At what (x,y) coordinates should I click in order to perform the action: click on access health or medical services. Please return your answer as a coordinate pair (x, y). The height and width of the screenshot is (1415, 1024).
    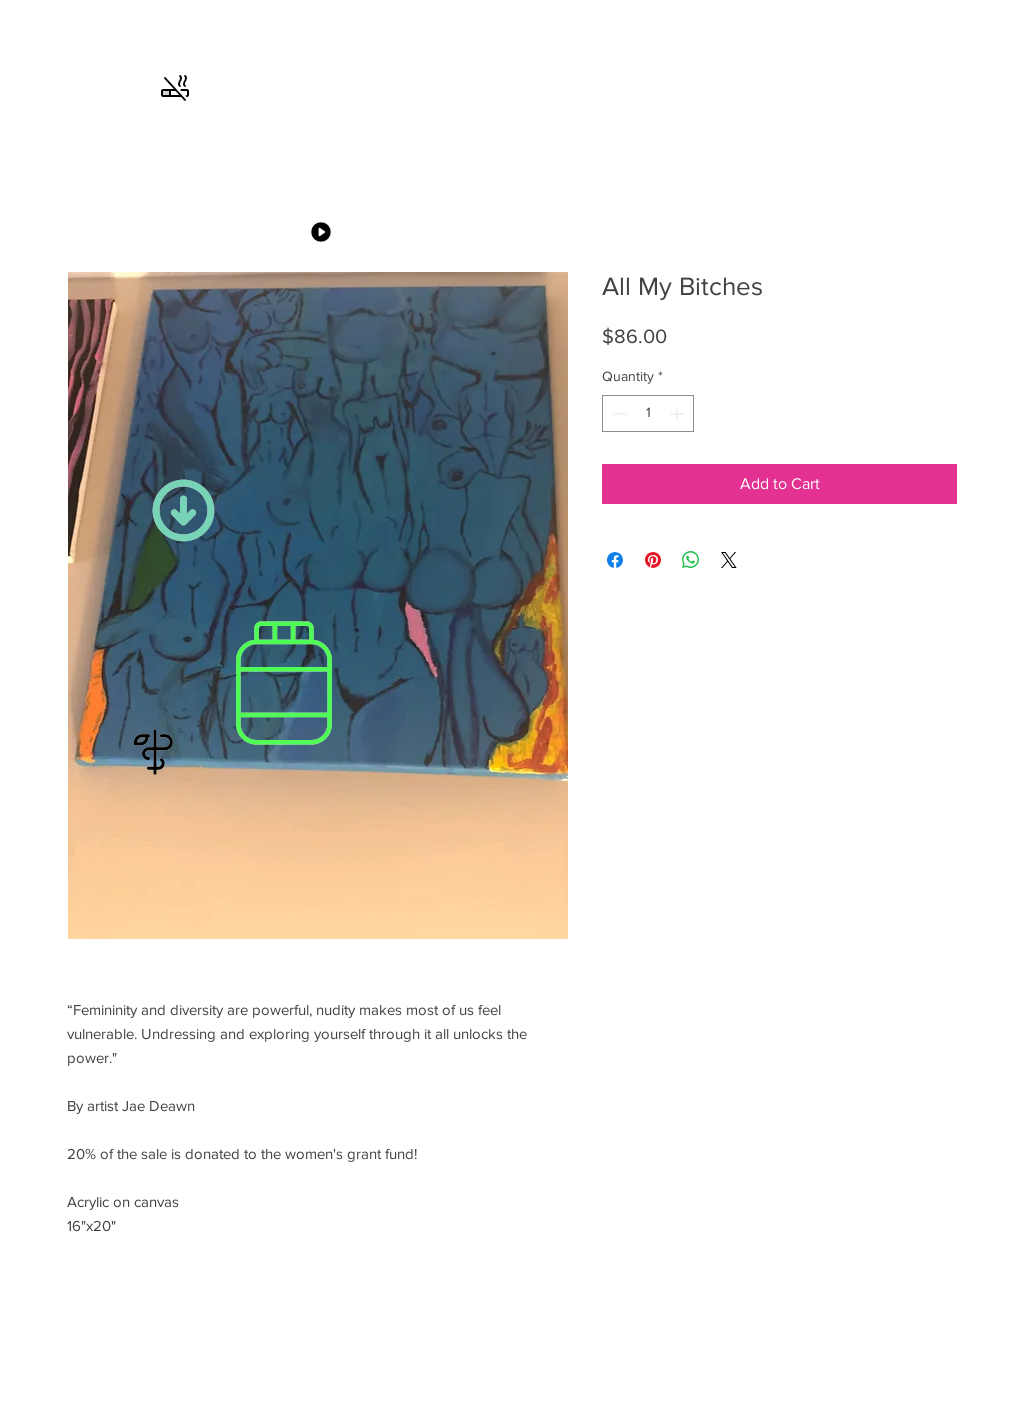
    Looking at the image, I should click on (155, 752).